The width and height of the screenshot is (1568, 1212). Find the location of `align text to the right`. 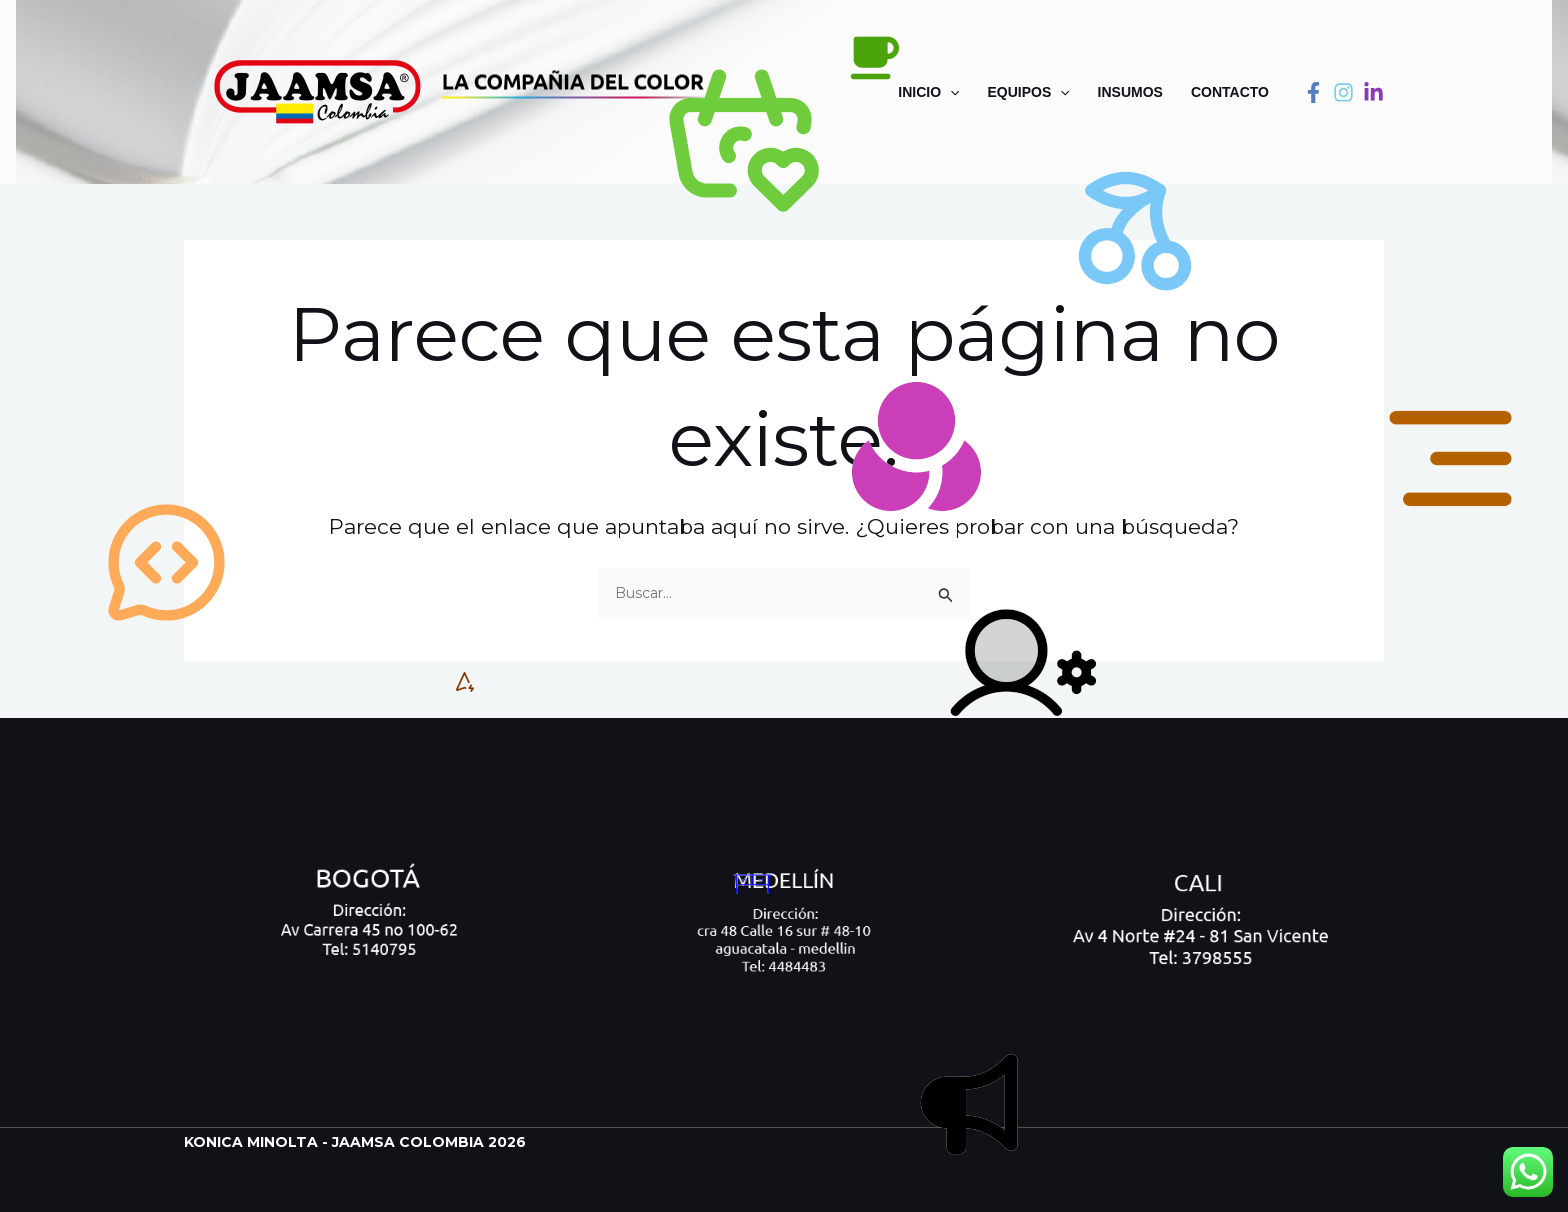

align text to the right is located at coordinates (1450, 458).